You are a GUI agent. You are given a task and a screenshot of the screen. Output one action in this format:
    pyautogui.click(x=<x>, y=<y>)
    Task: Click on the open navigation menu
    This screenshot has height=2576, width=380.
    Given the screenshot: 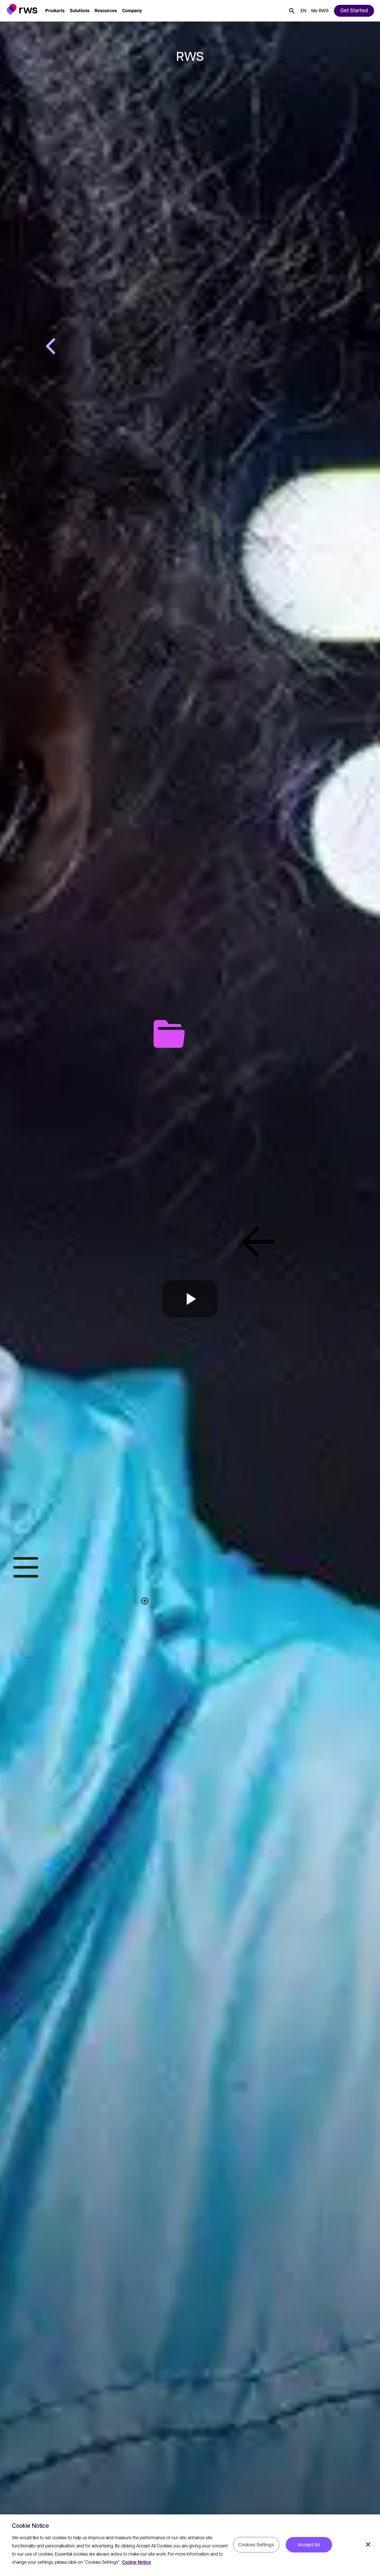 What is the action you would take?
    pyautogui.click(x=26, y=1568)
    